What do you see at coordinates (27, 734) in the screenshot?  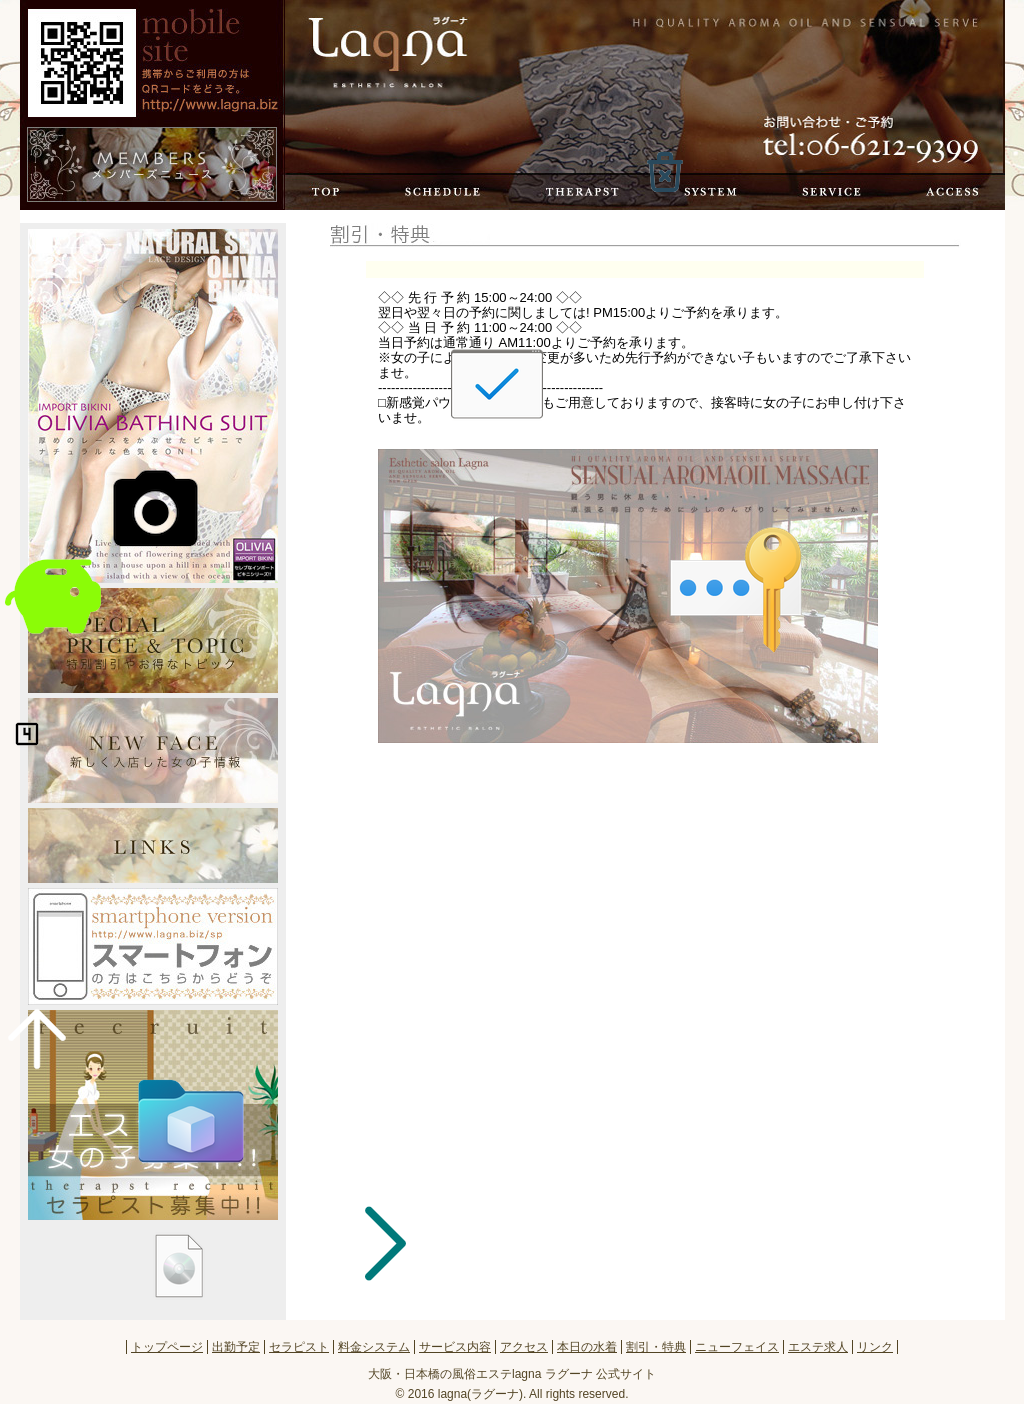 I see `select image filter option 4` at bounding box center [27, 734].